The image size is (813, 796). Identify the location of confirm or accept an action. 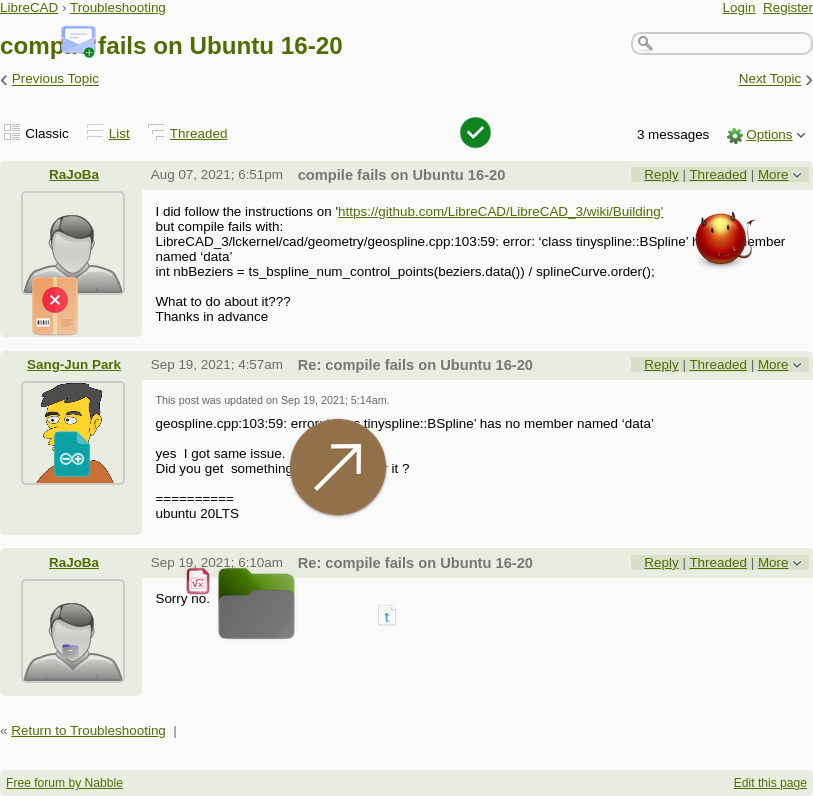
(475, 132).